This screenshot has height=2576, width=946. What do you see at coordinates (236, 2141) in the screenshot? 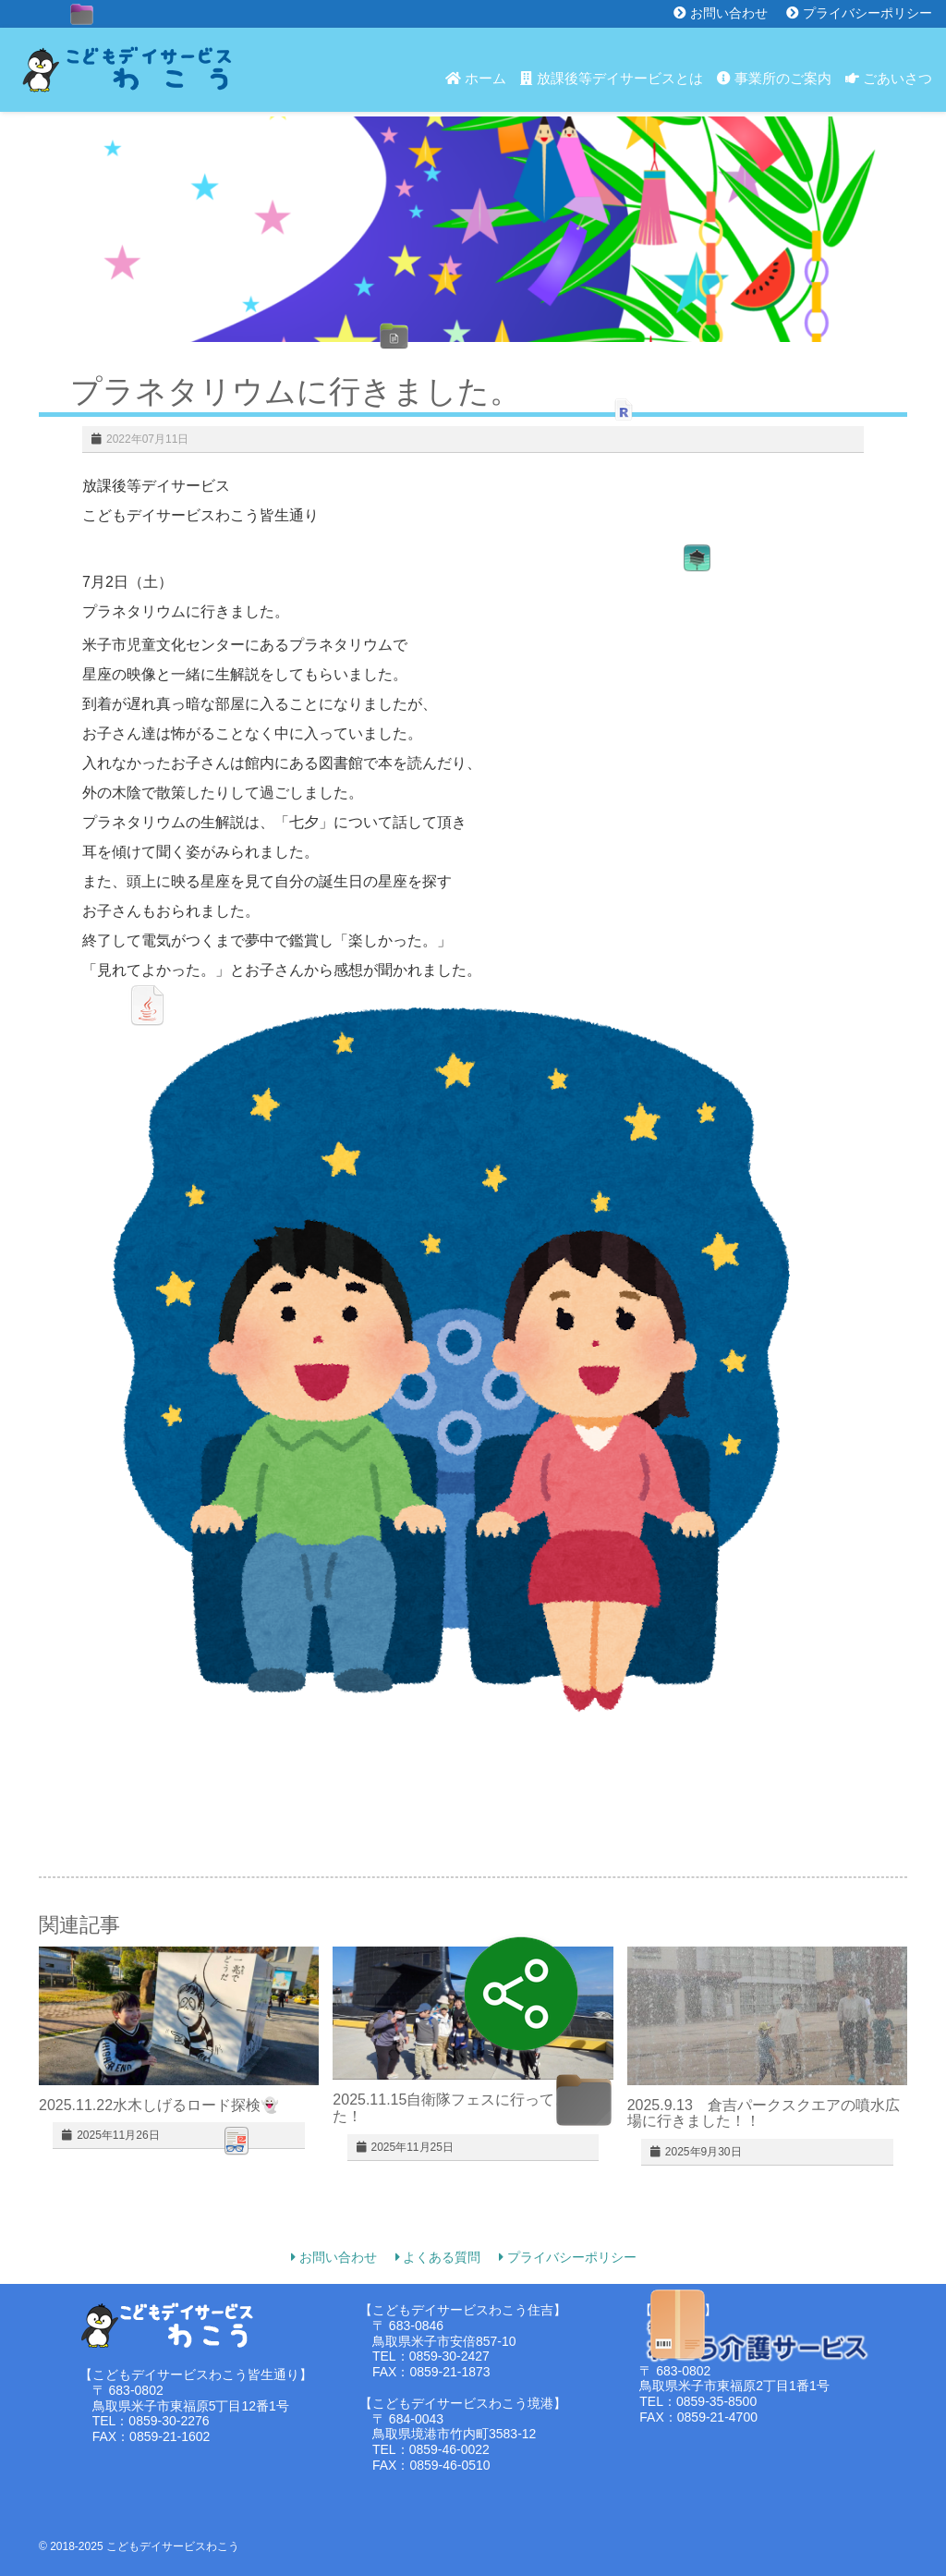
I see `open evince document viewer` at bounding box center [236, 2141].